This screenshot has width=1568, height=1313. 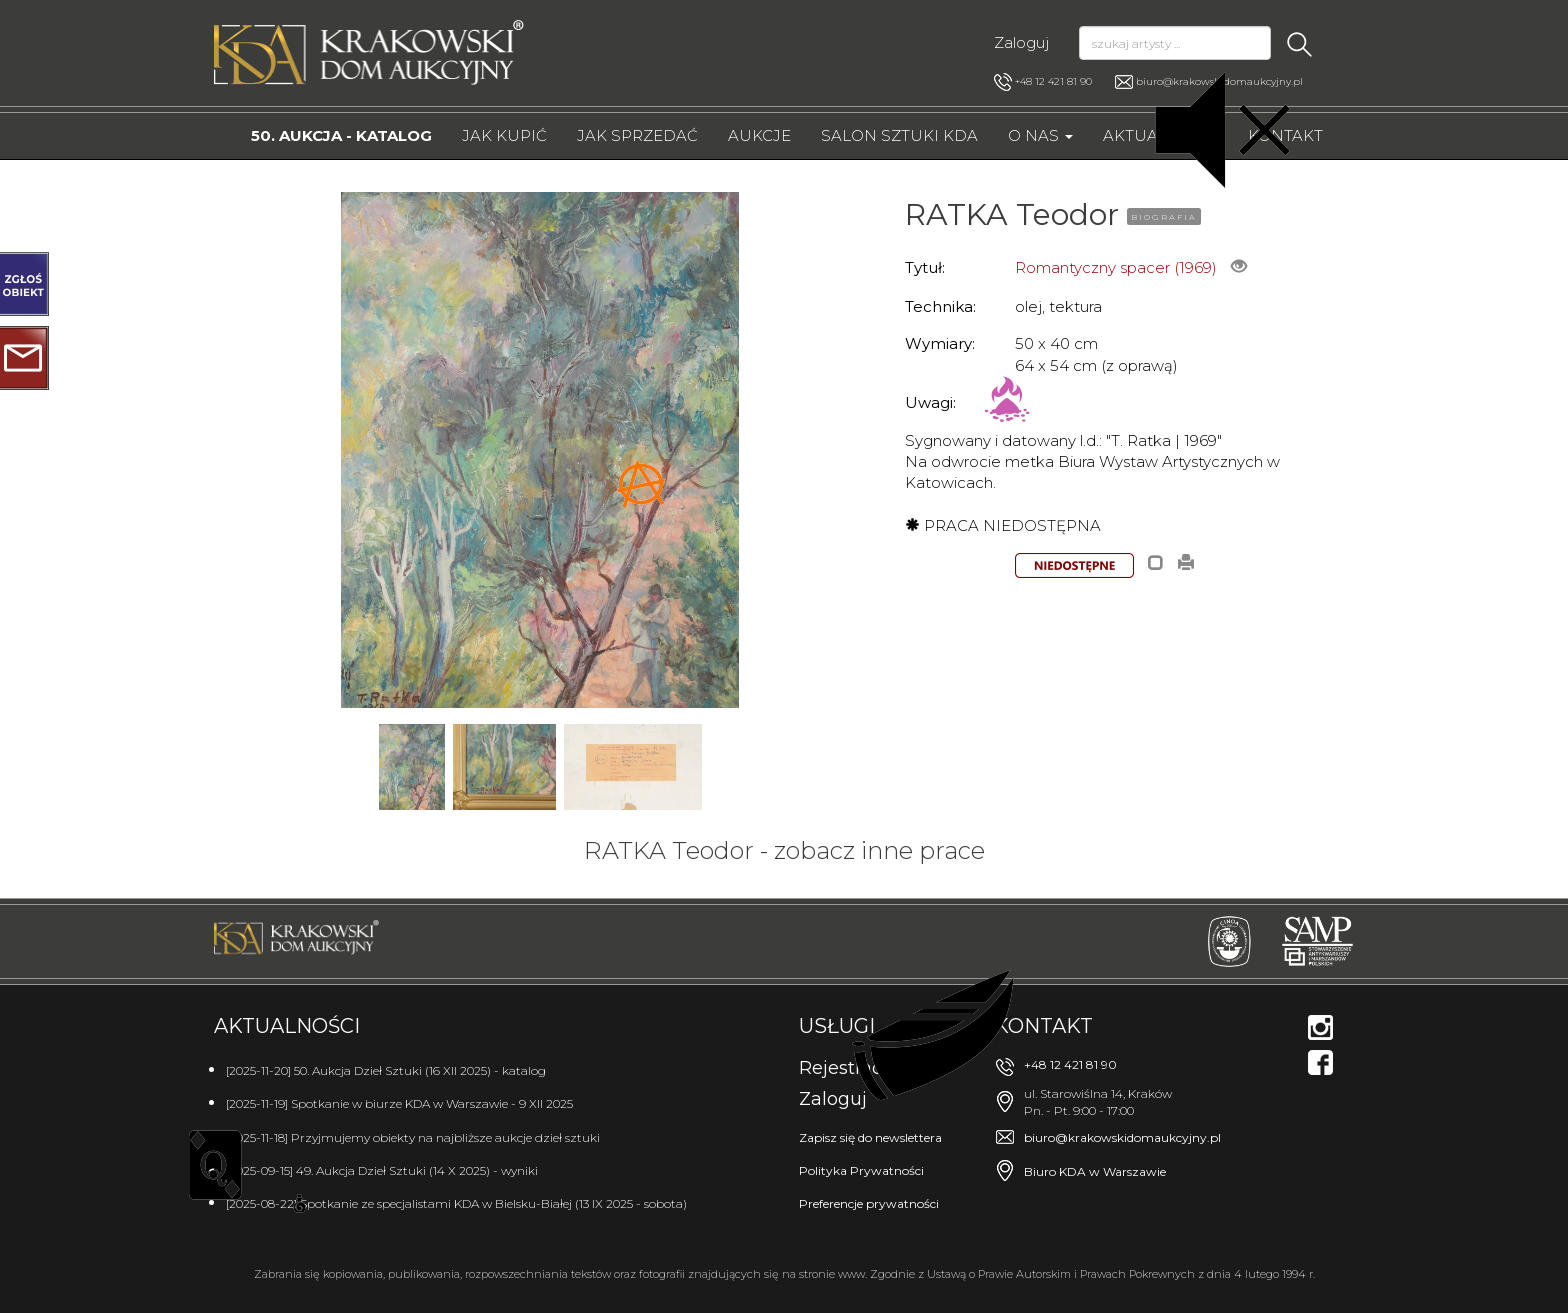 What do you see at coordinates (933, 1035) in the screenshot?
I see `access canoe or kayak rental options` at bounding box center [933, 1035].